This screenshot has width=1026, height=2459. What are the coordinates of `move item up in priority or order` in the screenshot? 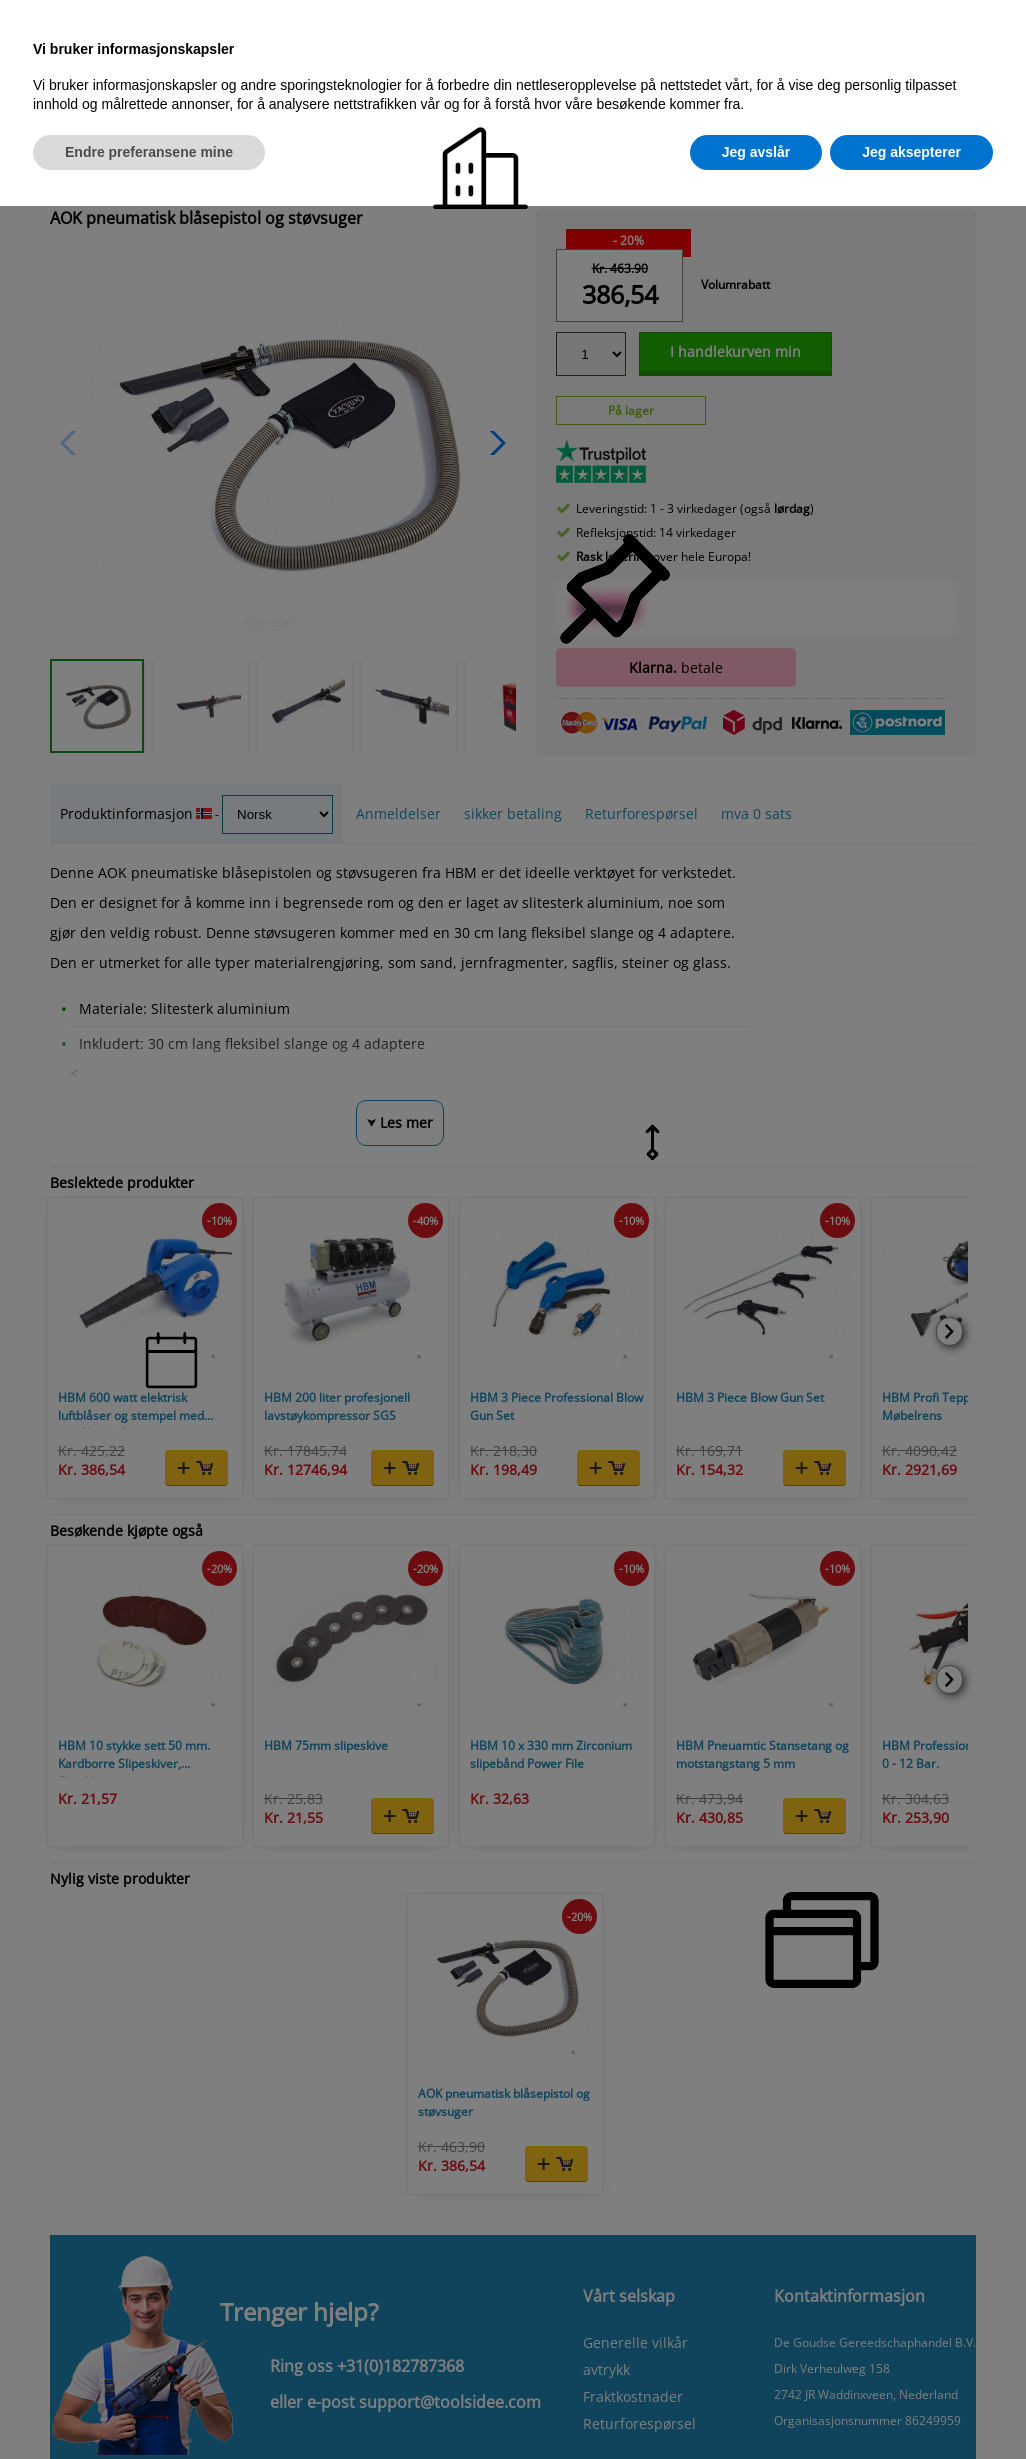 It's located at (652, 1142).